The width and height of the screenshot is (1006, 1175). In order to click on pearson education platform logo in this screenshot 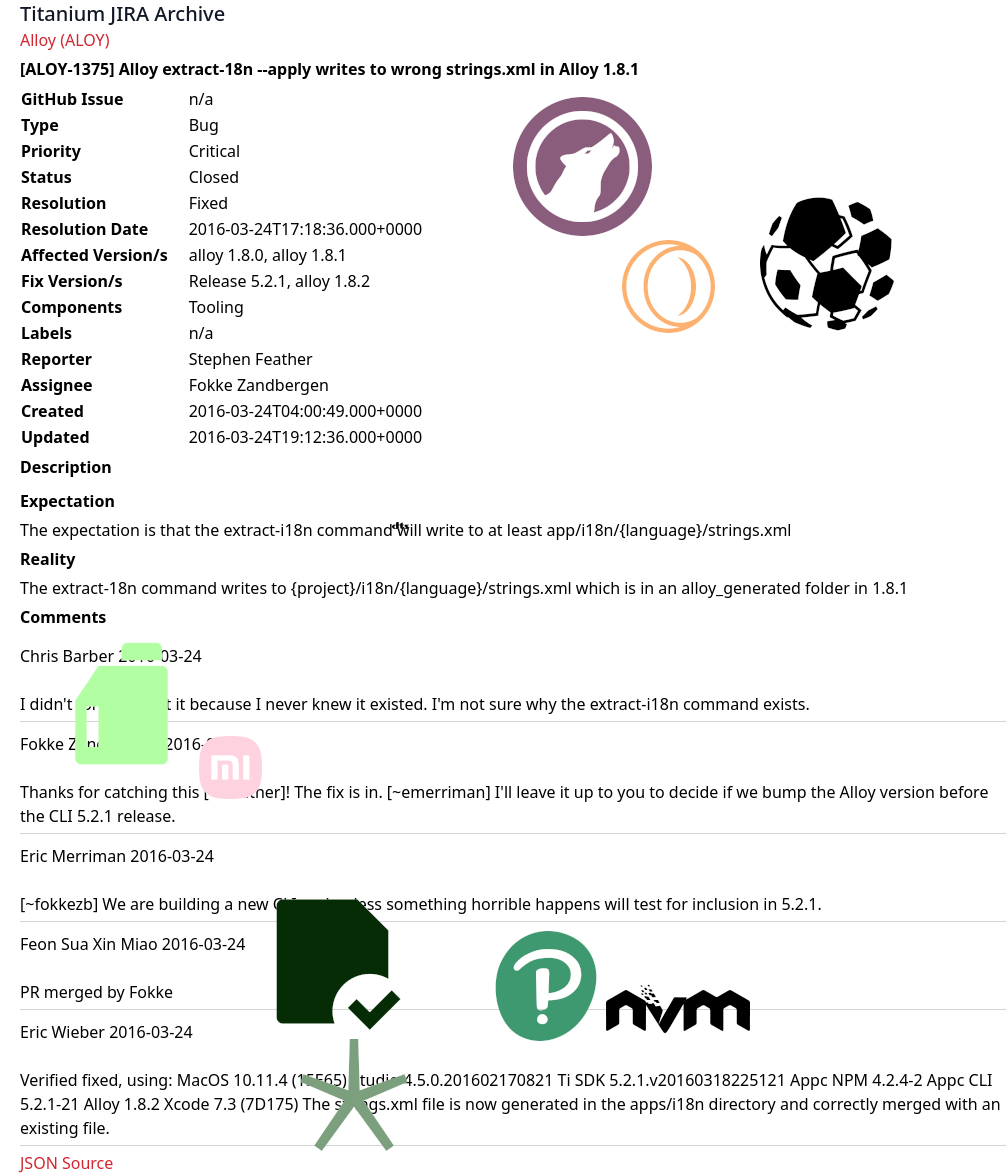, I will do `click(546, 986)`.